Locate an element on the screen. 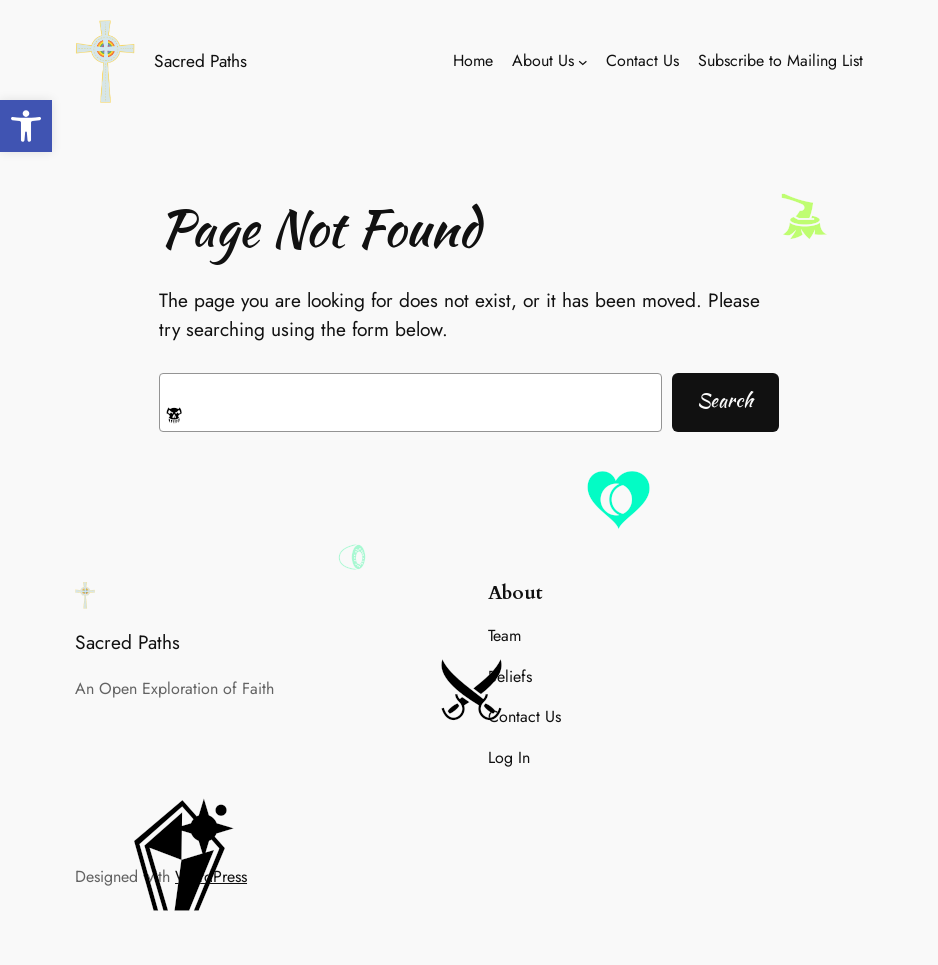 The width and height of the screenshot is (938, 965). initiate combat or battle mode is located at coordinates (471, 689).